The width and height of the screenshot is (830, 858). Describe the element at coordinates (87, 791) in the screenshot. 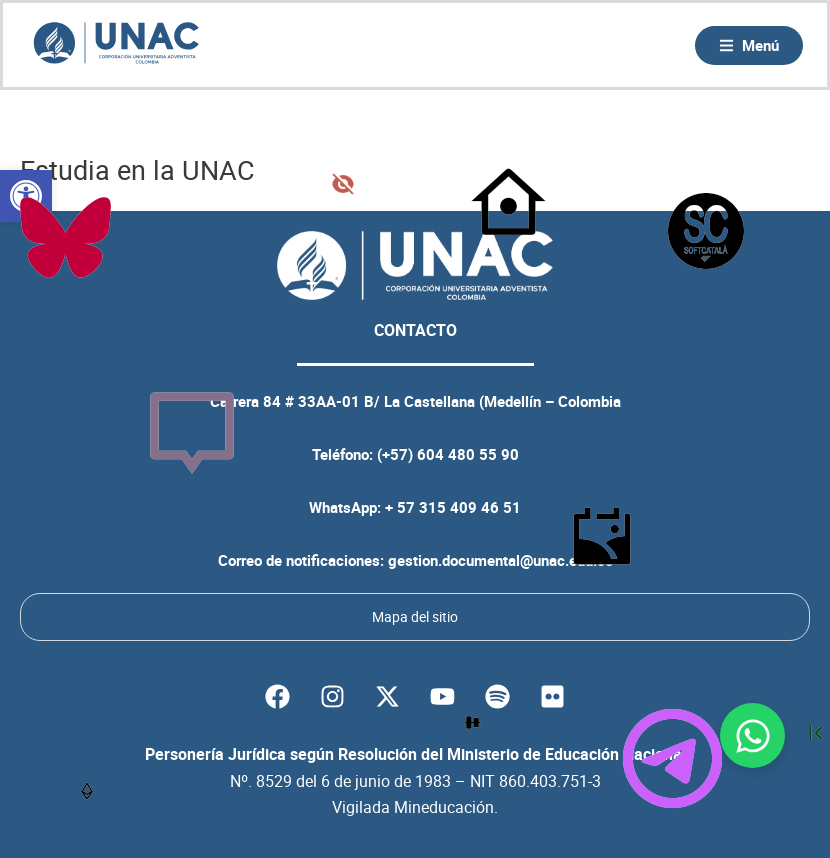

I see `view ethereum wallet balance` at that location.